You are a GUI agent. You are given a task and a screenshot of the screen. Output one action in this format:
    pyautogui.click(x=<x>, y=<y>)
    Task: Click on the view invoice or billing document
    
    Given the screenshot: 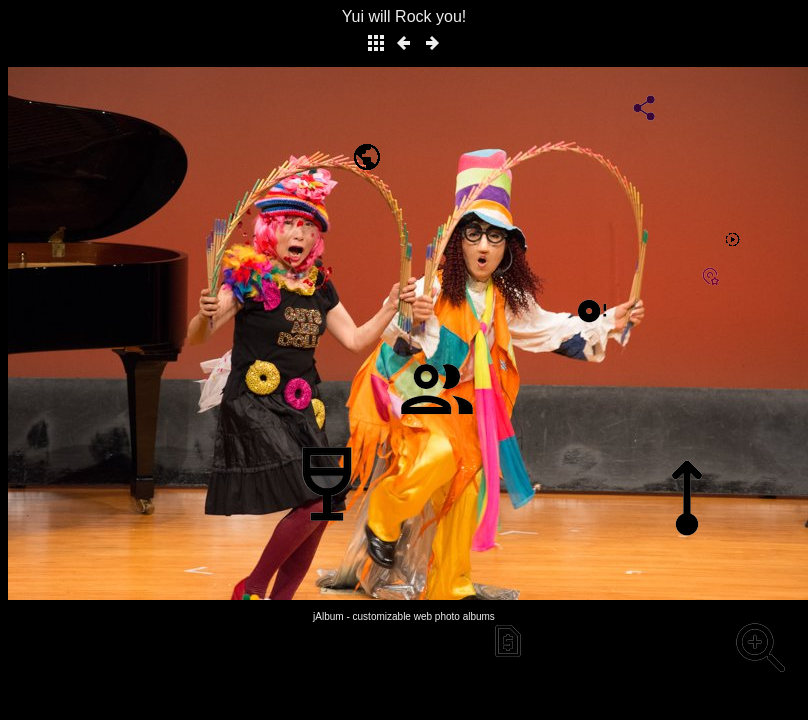 What is the action you would take?
    pyautogui.click(x=508, y=641)
    